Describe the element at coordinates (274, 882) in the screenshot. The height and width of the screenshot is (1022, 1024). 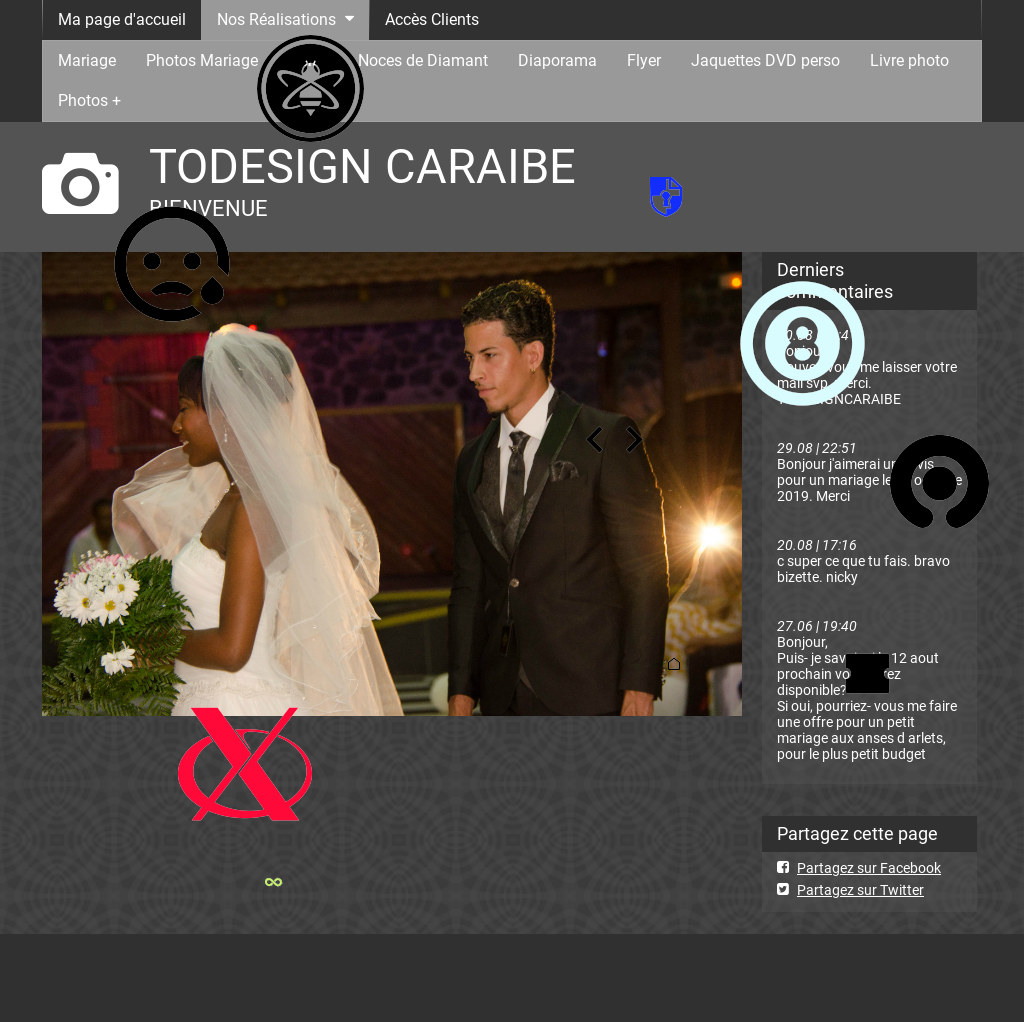
I see `infinityfree web hosting service logo` at that location.